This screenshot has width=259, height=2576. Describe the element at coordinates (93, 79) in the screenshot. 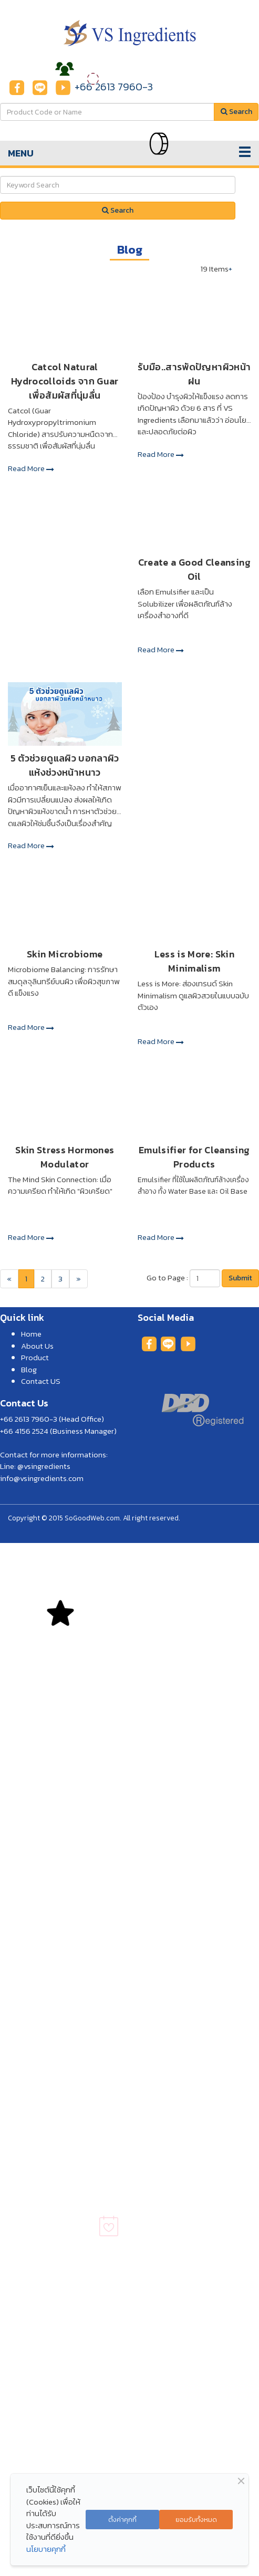

I see `indicates loading or processing in progress` at that location.